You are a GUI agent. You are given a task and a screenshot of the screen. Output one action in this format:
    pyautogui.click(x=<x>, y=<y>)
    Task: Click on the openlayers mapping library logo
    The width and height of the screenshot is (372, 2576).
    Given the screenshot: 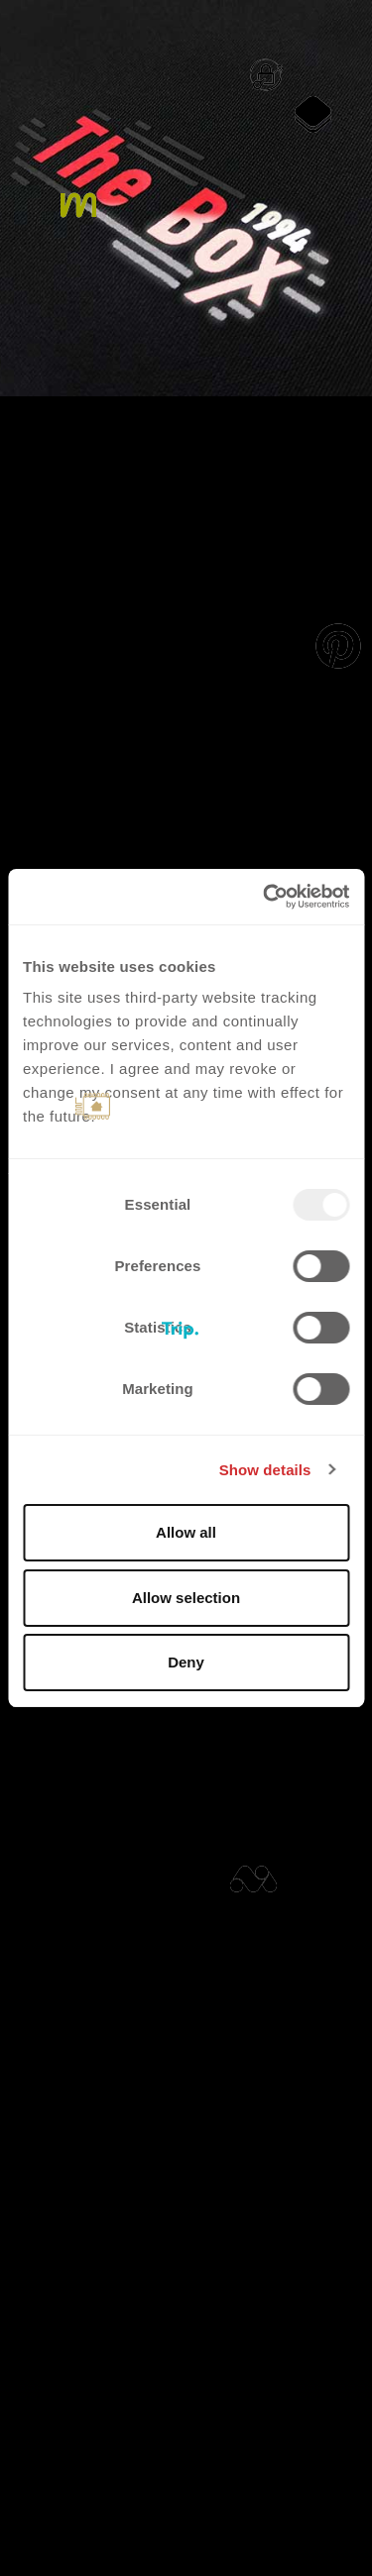 What is the action you would take?
    pyautogui.click(x=312, y=114)
    